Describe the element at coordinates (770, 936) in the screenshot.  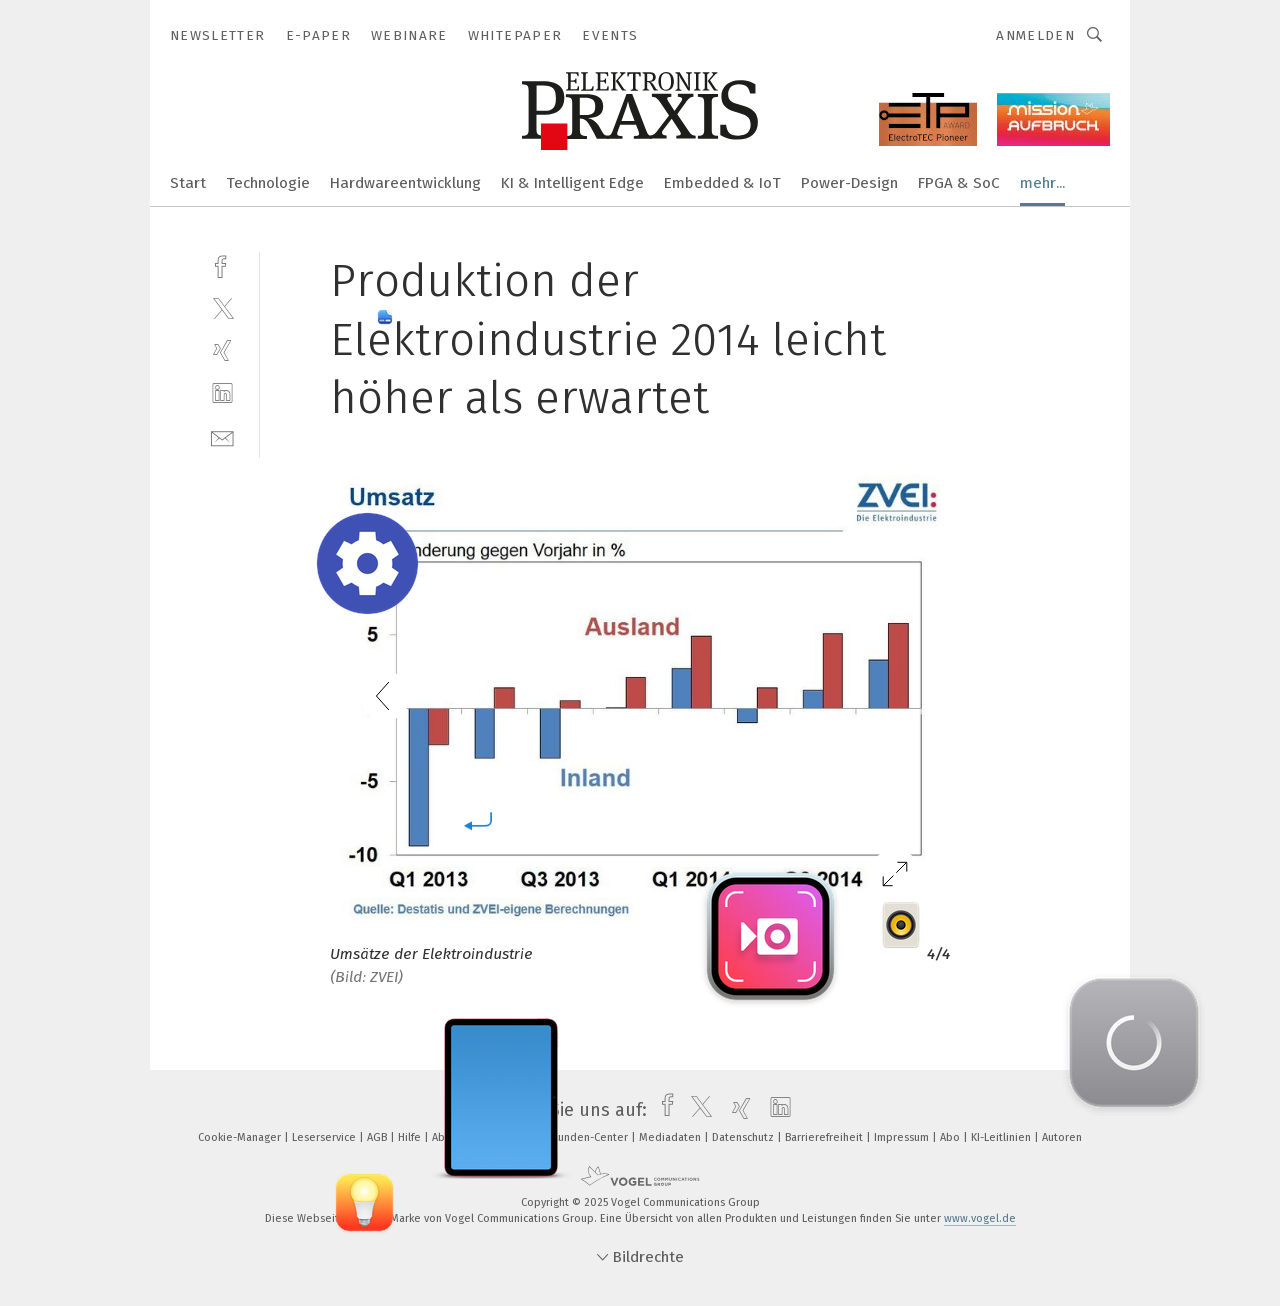
I see `open kooha screen recorder` at that location.